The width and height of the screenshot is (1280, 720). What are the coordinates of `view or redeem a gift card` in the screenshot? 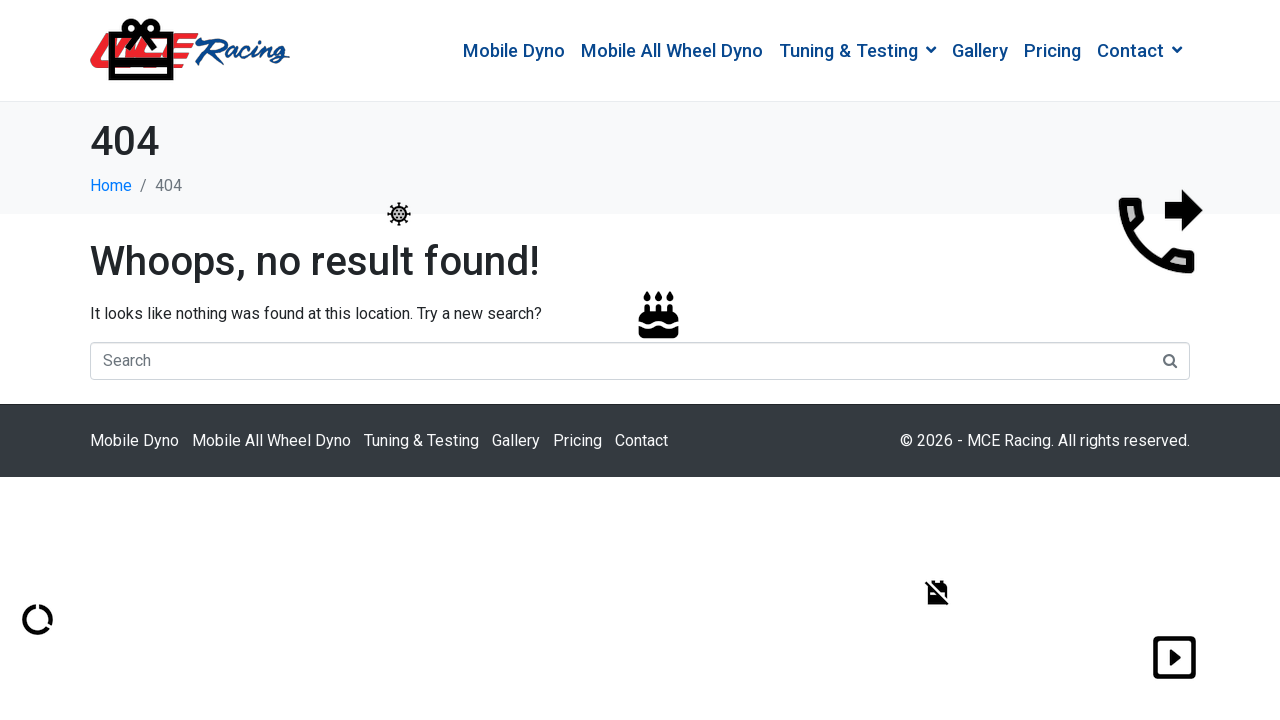 It's located at (141, 51).